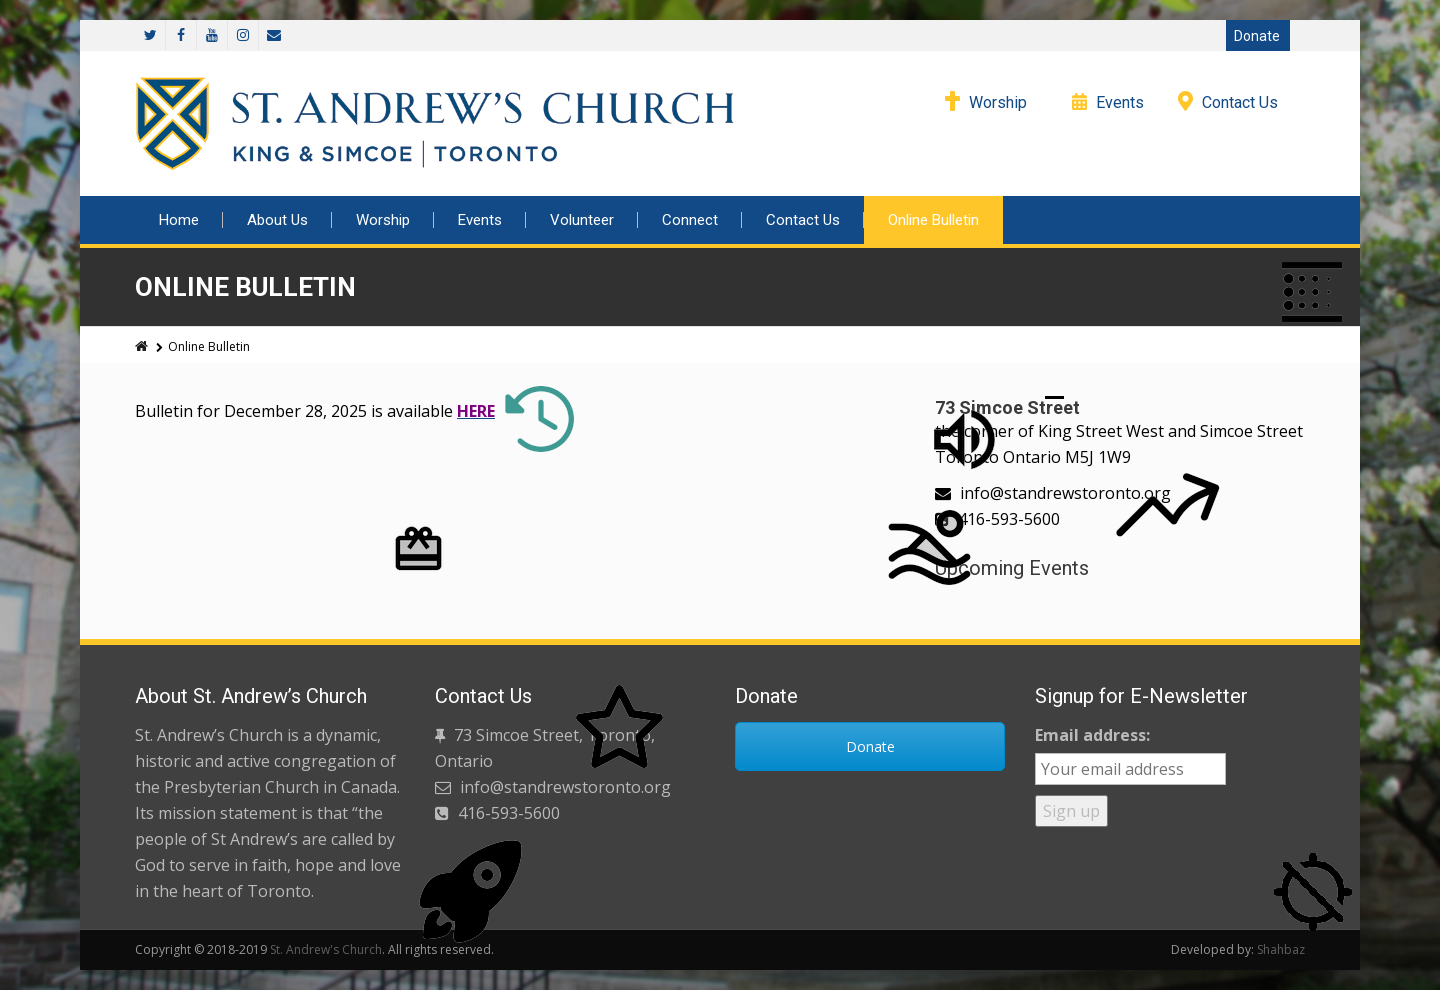 This screenshot has height=990, width=1440. What do you see at coordinates (964, 439) in the screenshot?
I see `increase or unmute audio volume` at bounding box center [964, 439].